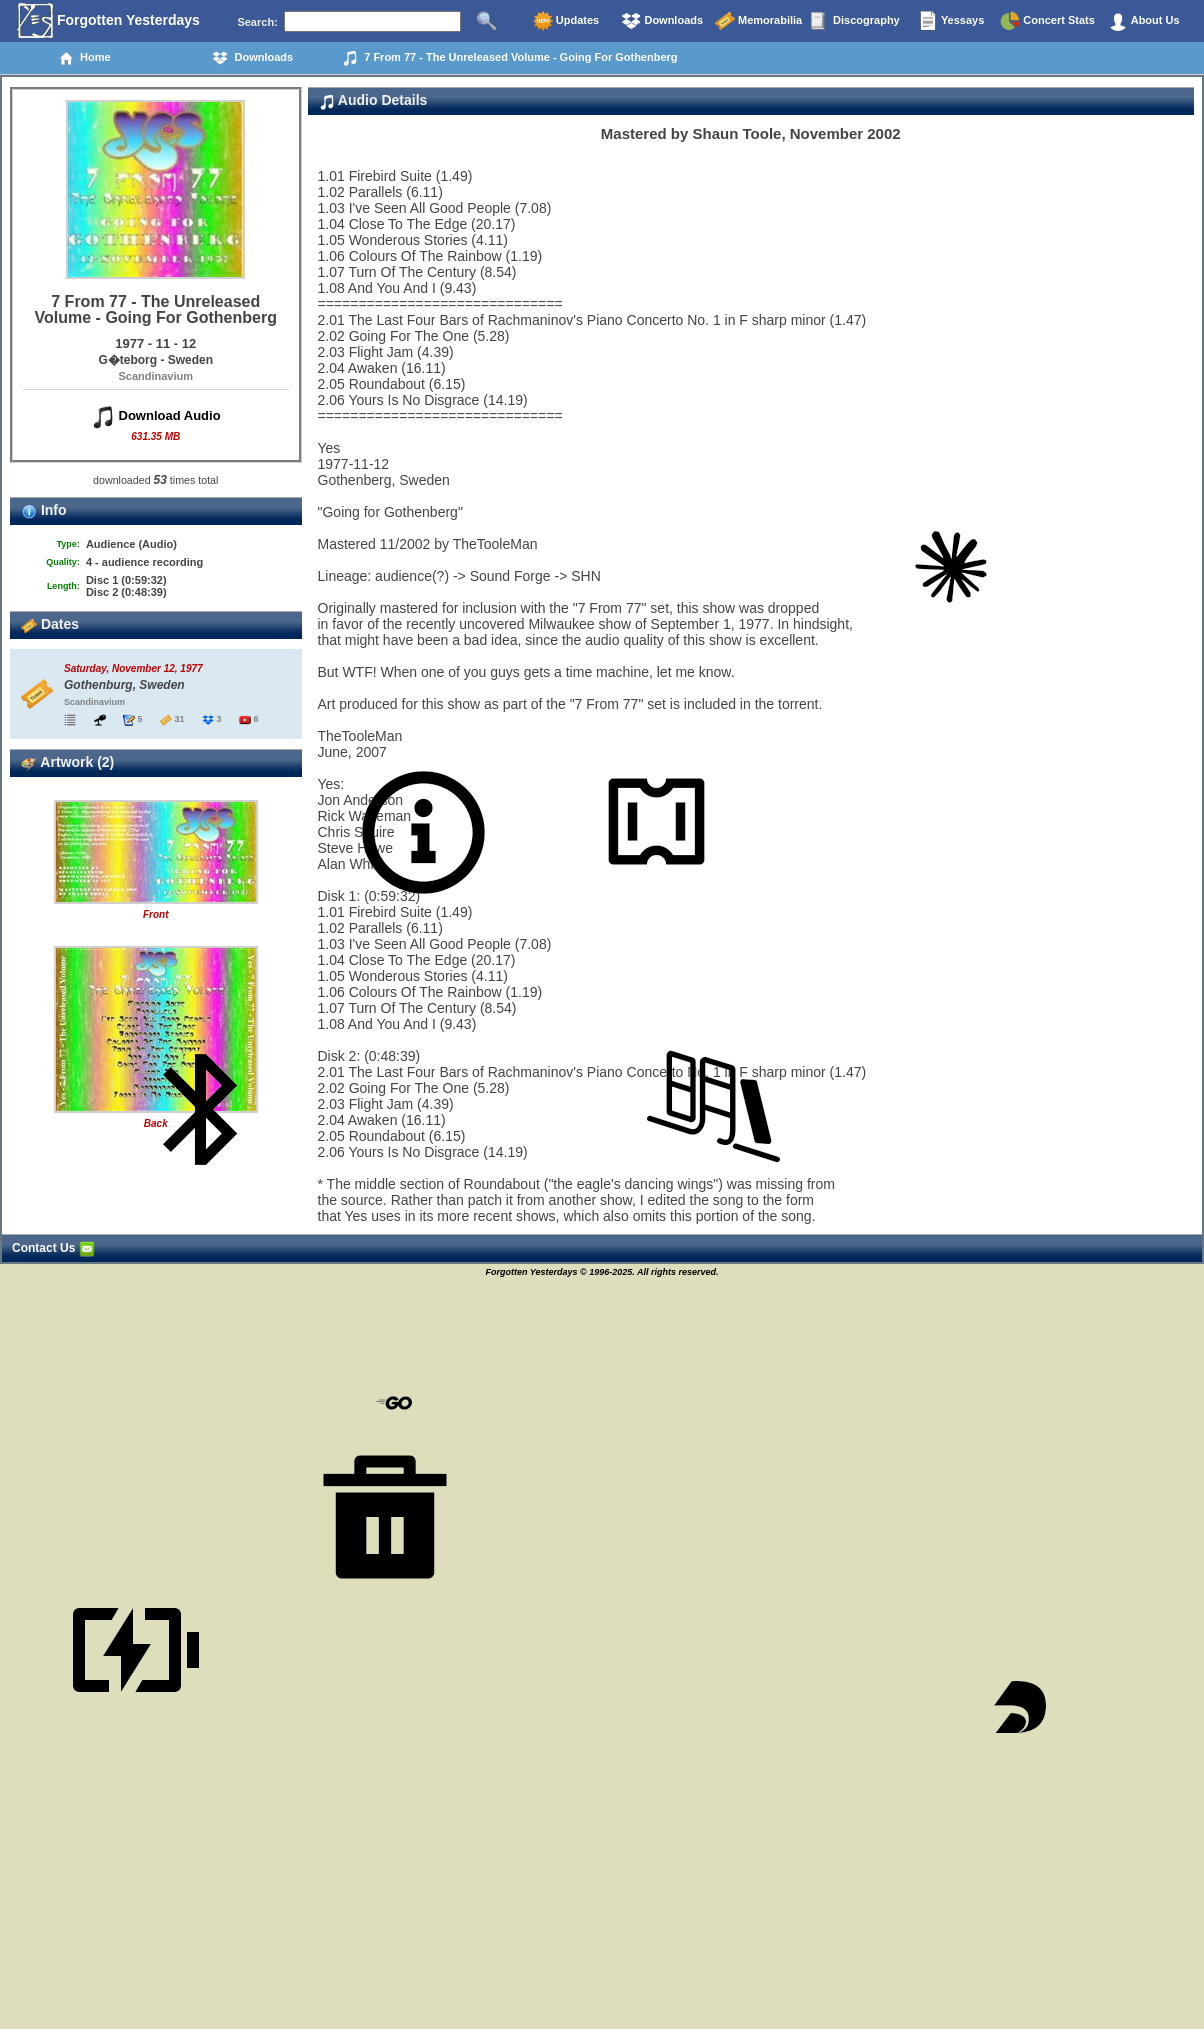  What do you see at coordinates (133, 1650) in the screenshot?
I see `indicates battery is currently charging` at bounding box center [133, 1650].